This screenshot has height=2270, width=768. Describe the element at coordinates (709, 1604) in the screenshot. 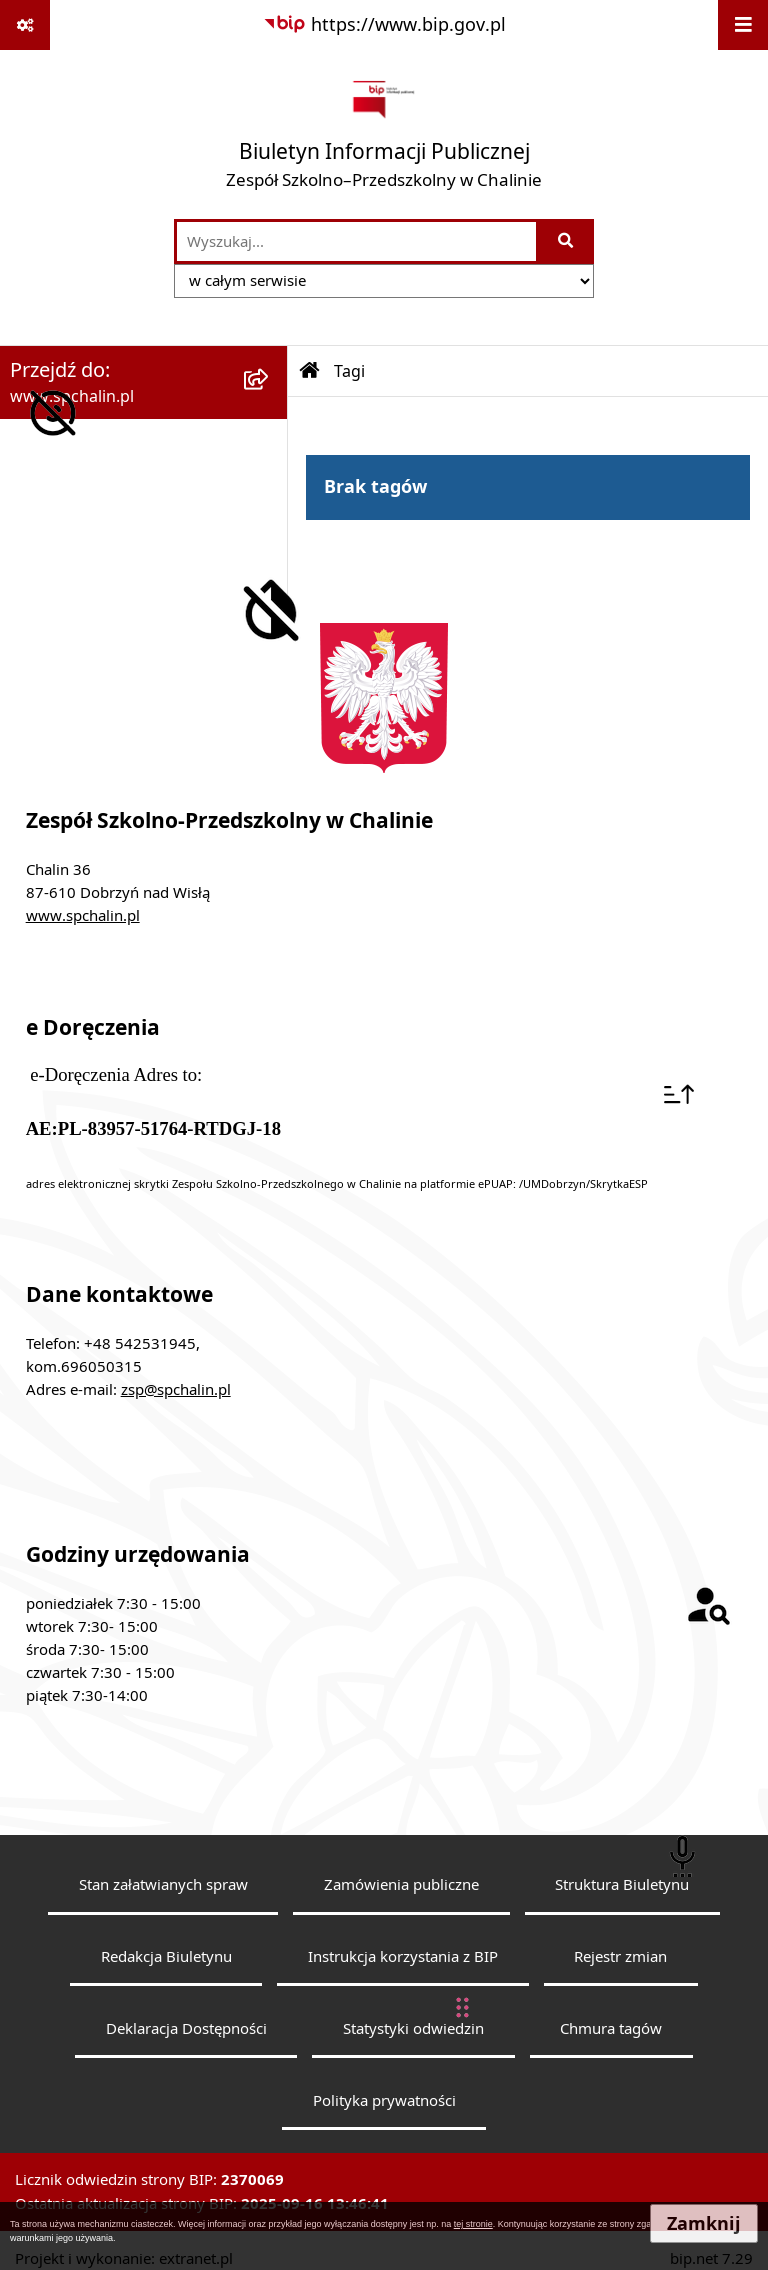

I see `search for a person or contact` at that location.